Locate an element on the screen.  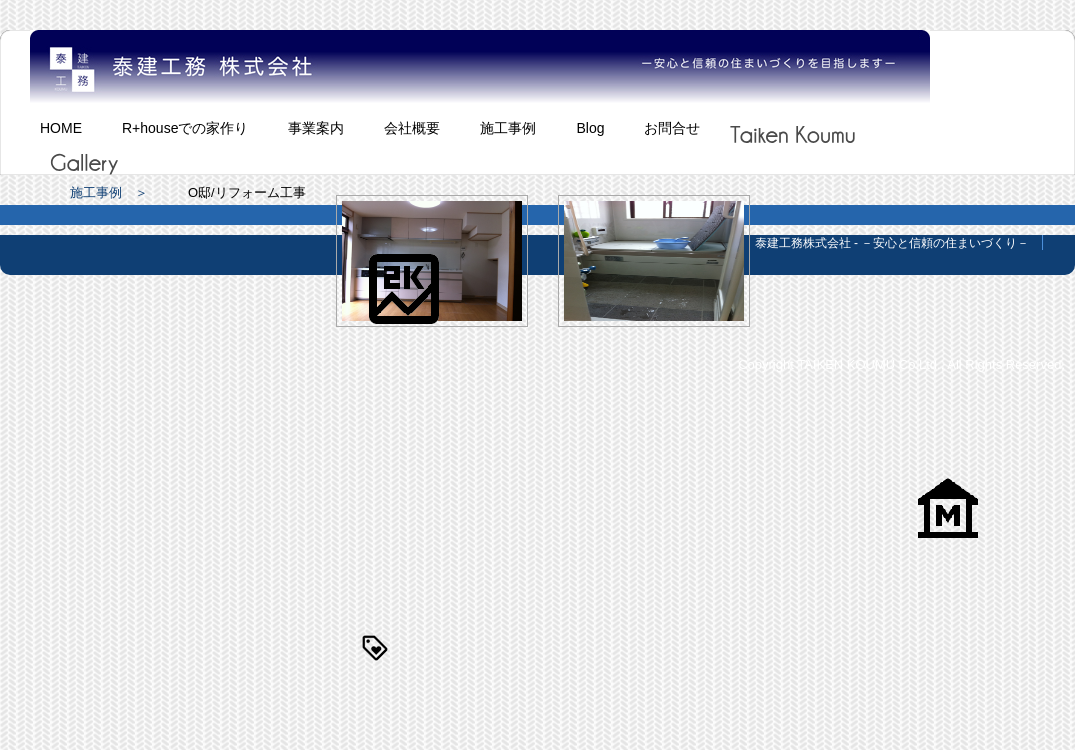
view nearby museums is located at coordinates (948, 508).